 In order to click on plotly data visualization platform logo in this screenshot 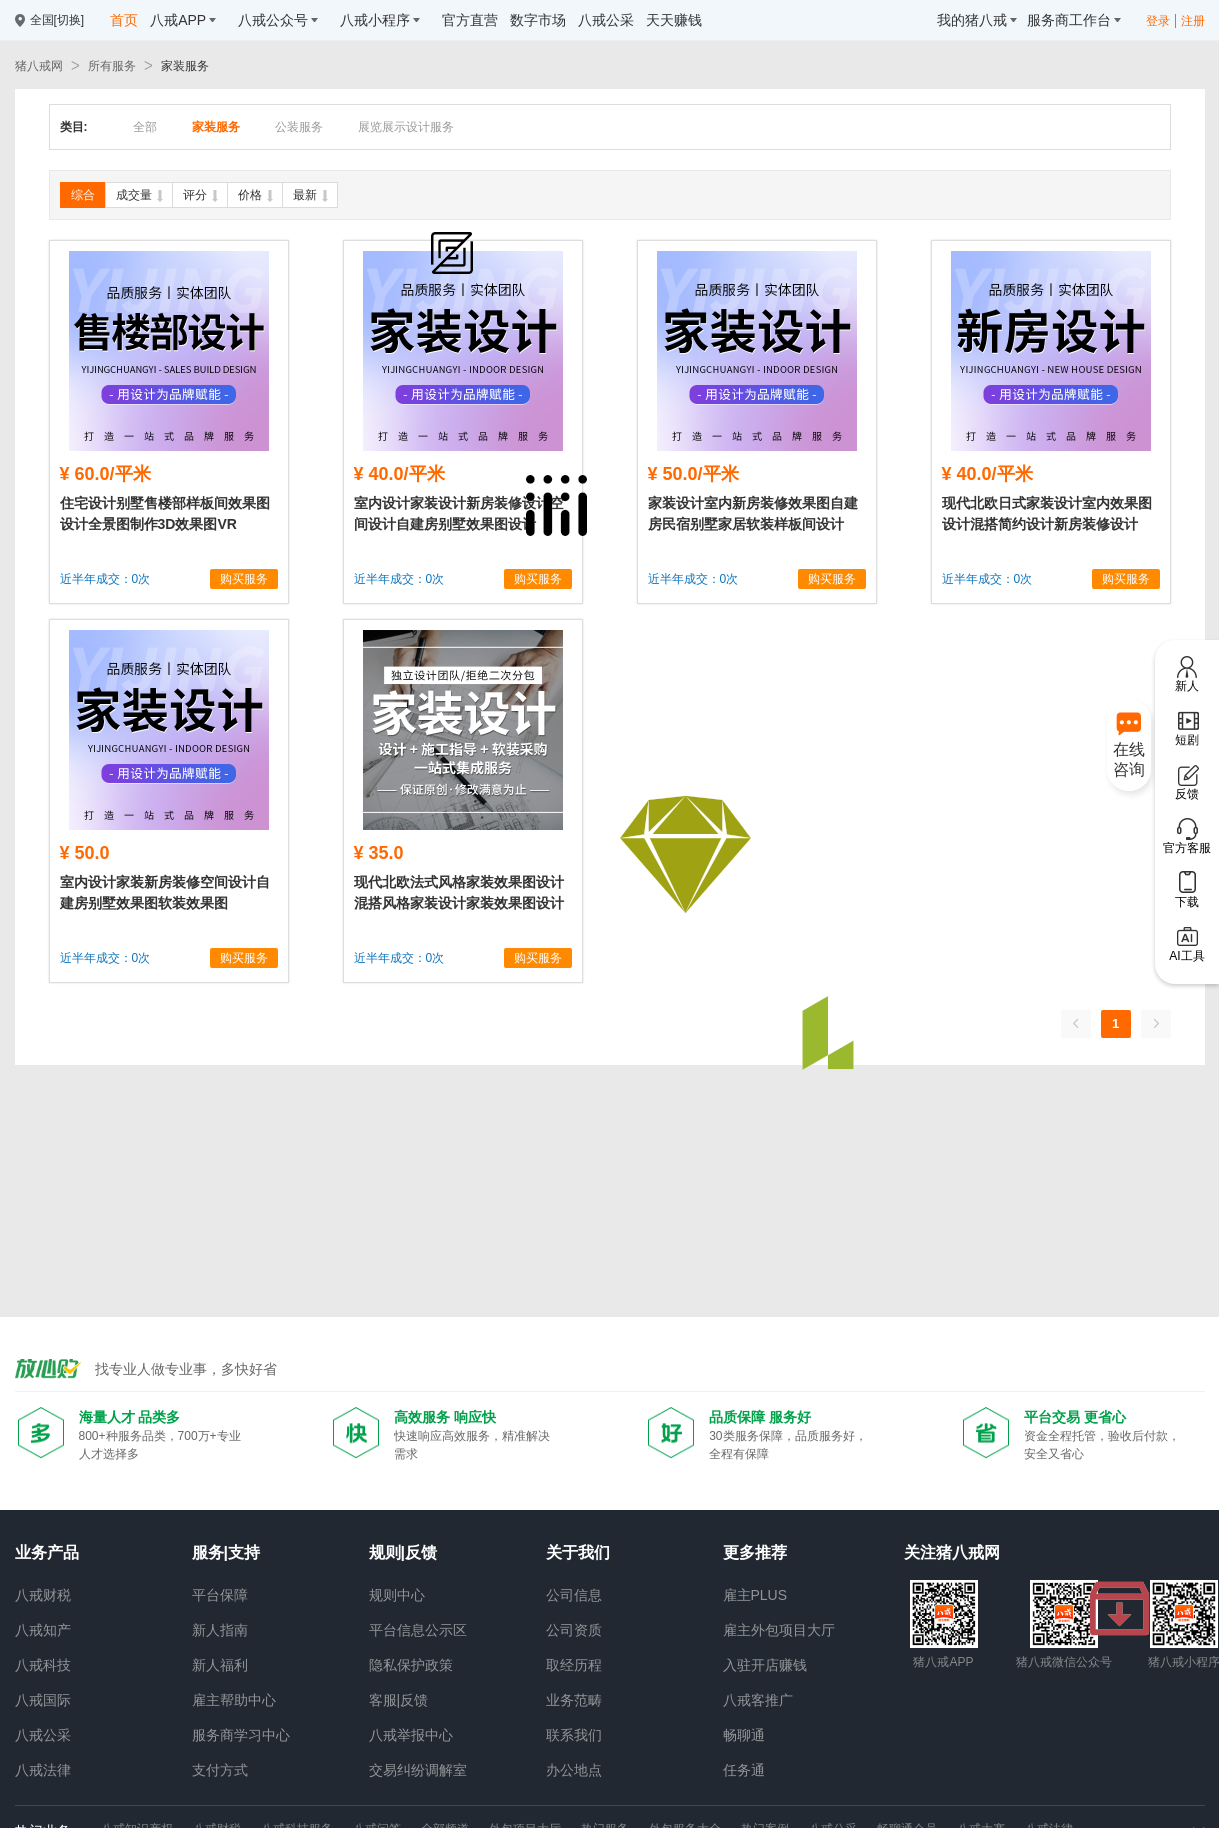, I will do `click(556, 505)`.